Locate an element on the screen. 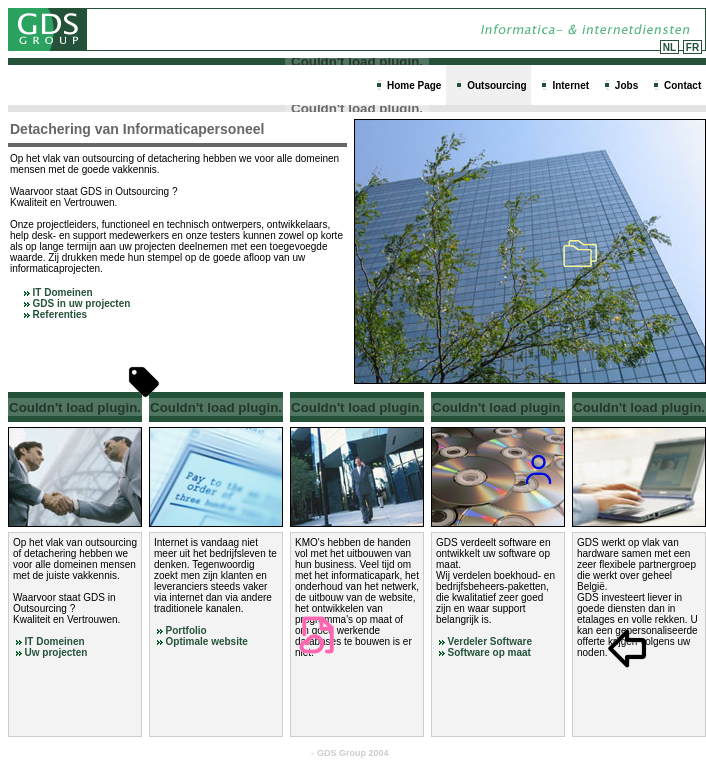 Image resolution: width=706 pixels, height=775 pixels. view your profile is located at coordinates (538, 469).